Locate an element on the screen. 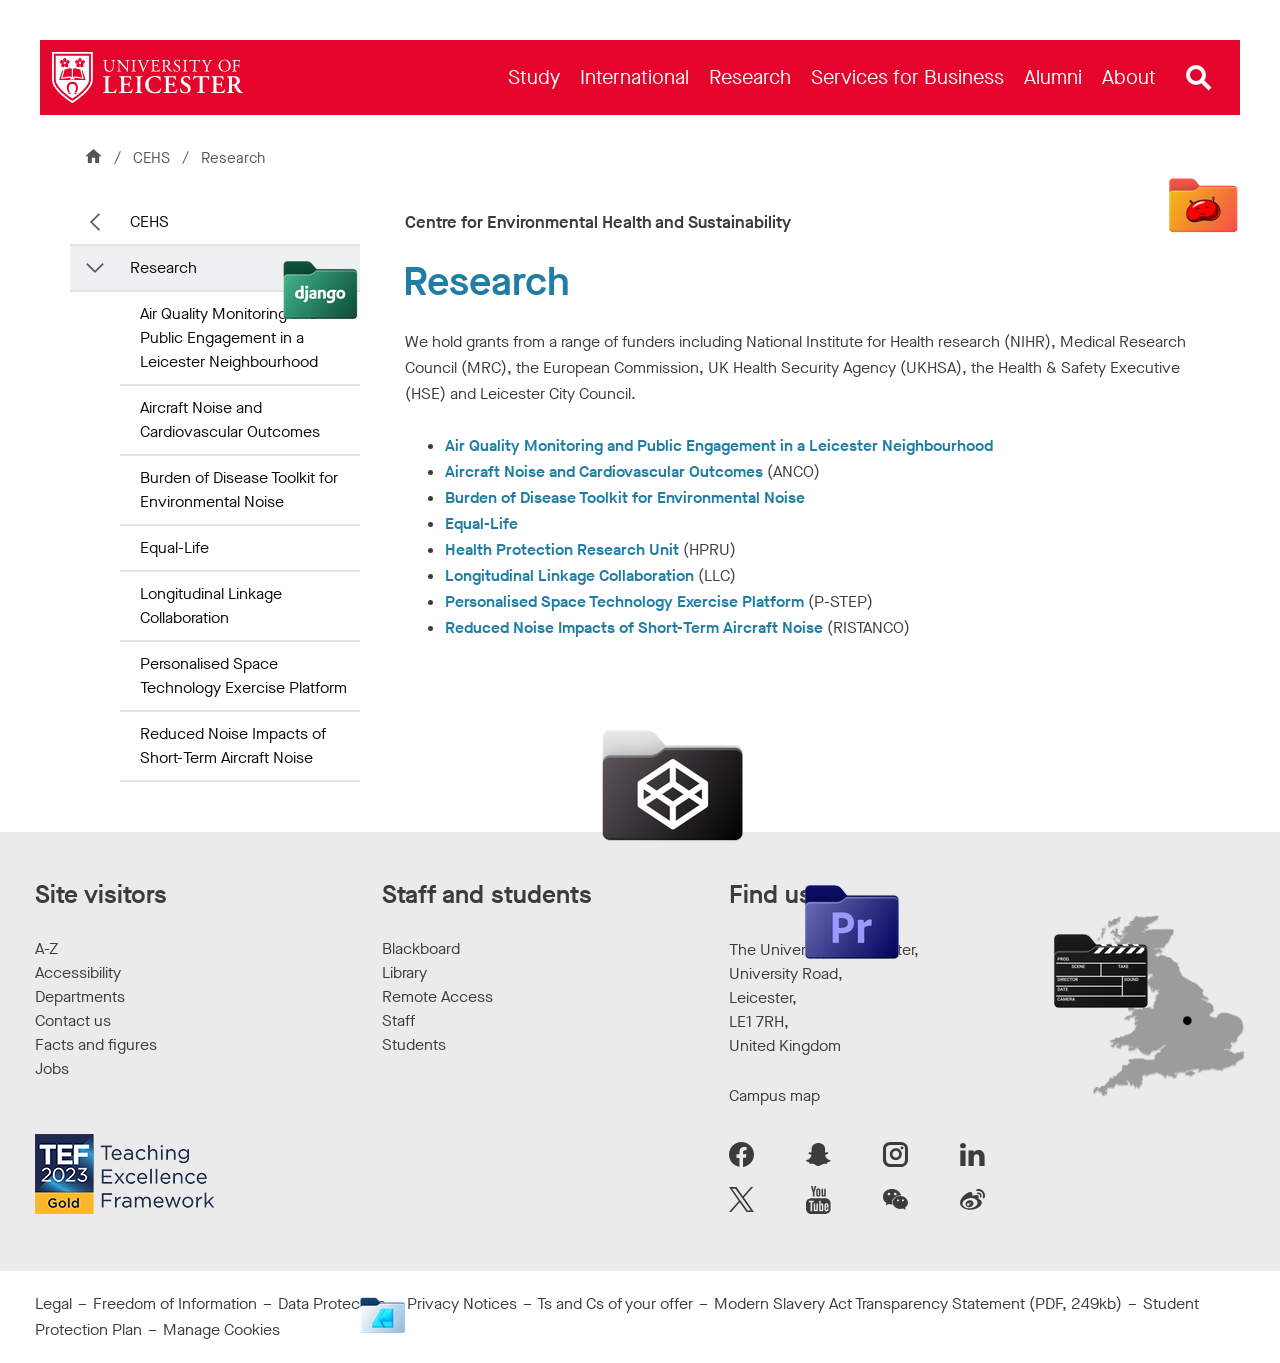 This screenshot has height=1363, width=1280. open CodePen projects folder is located at coordinates (672, 789).